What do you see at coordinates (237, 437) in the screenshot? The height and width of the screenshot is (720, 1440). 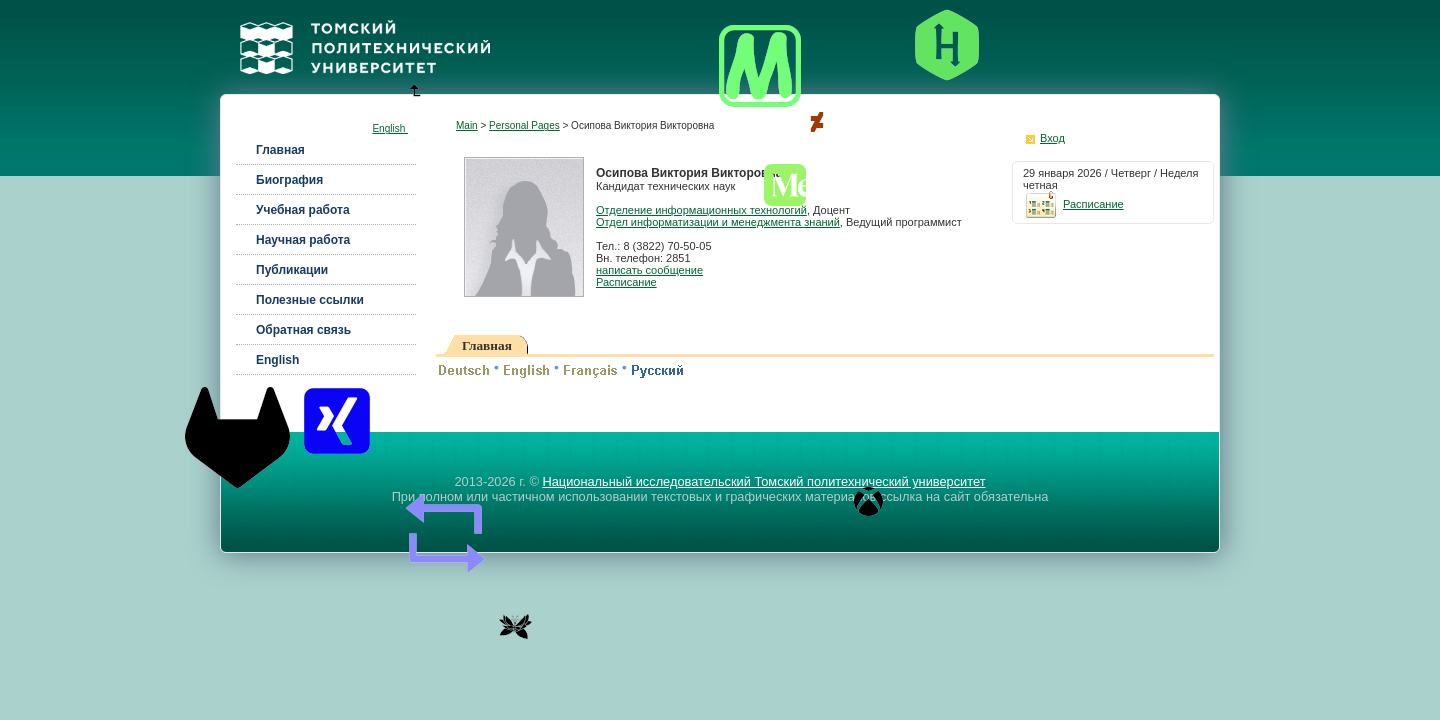 I see `open GitLab repository` at bounding box center [237, 437].